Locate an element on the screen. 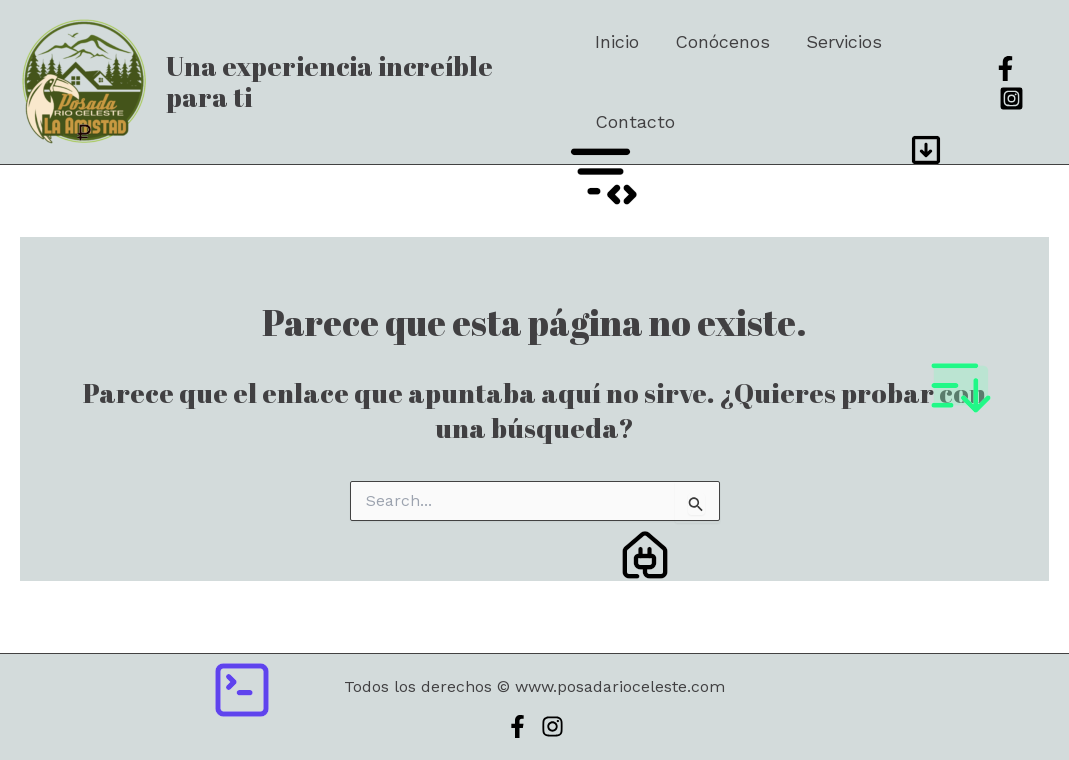 The width and height of the screenshot is (1069, 760). access smart home power settings is located at coordinates (645, 556).